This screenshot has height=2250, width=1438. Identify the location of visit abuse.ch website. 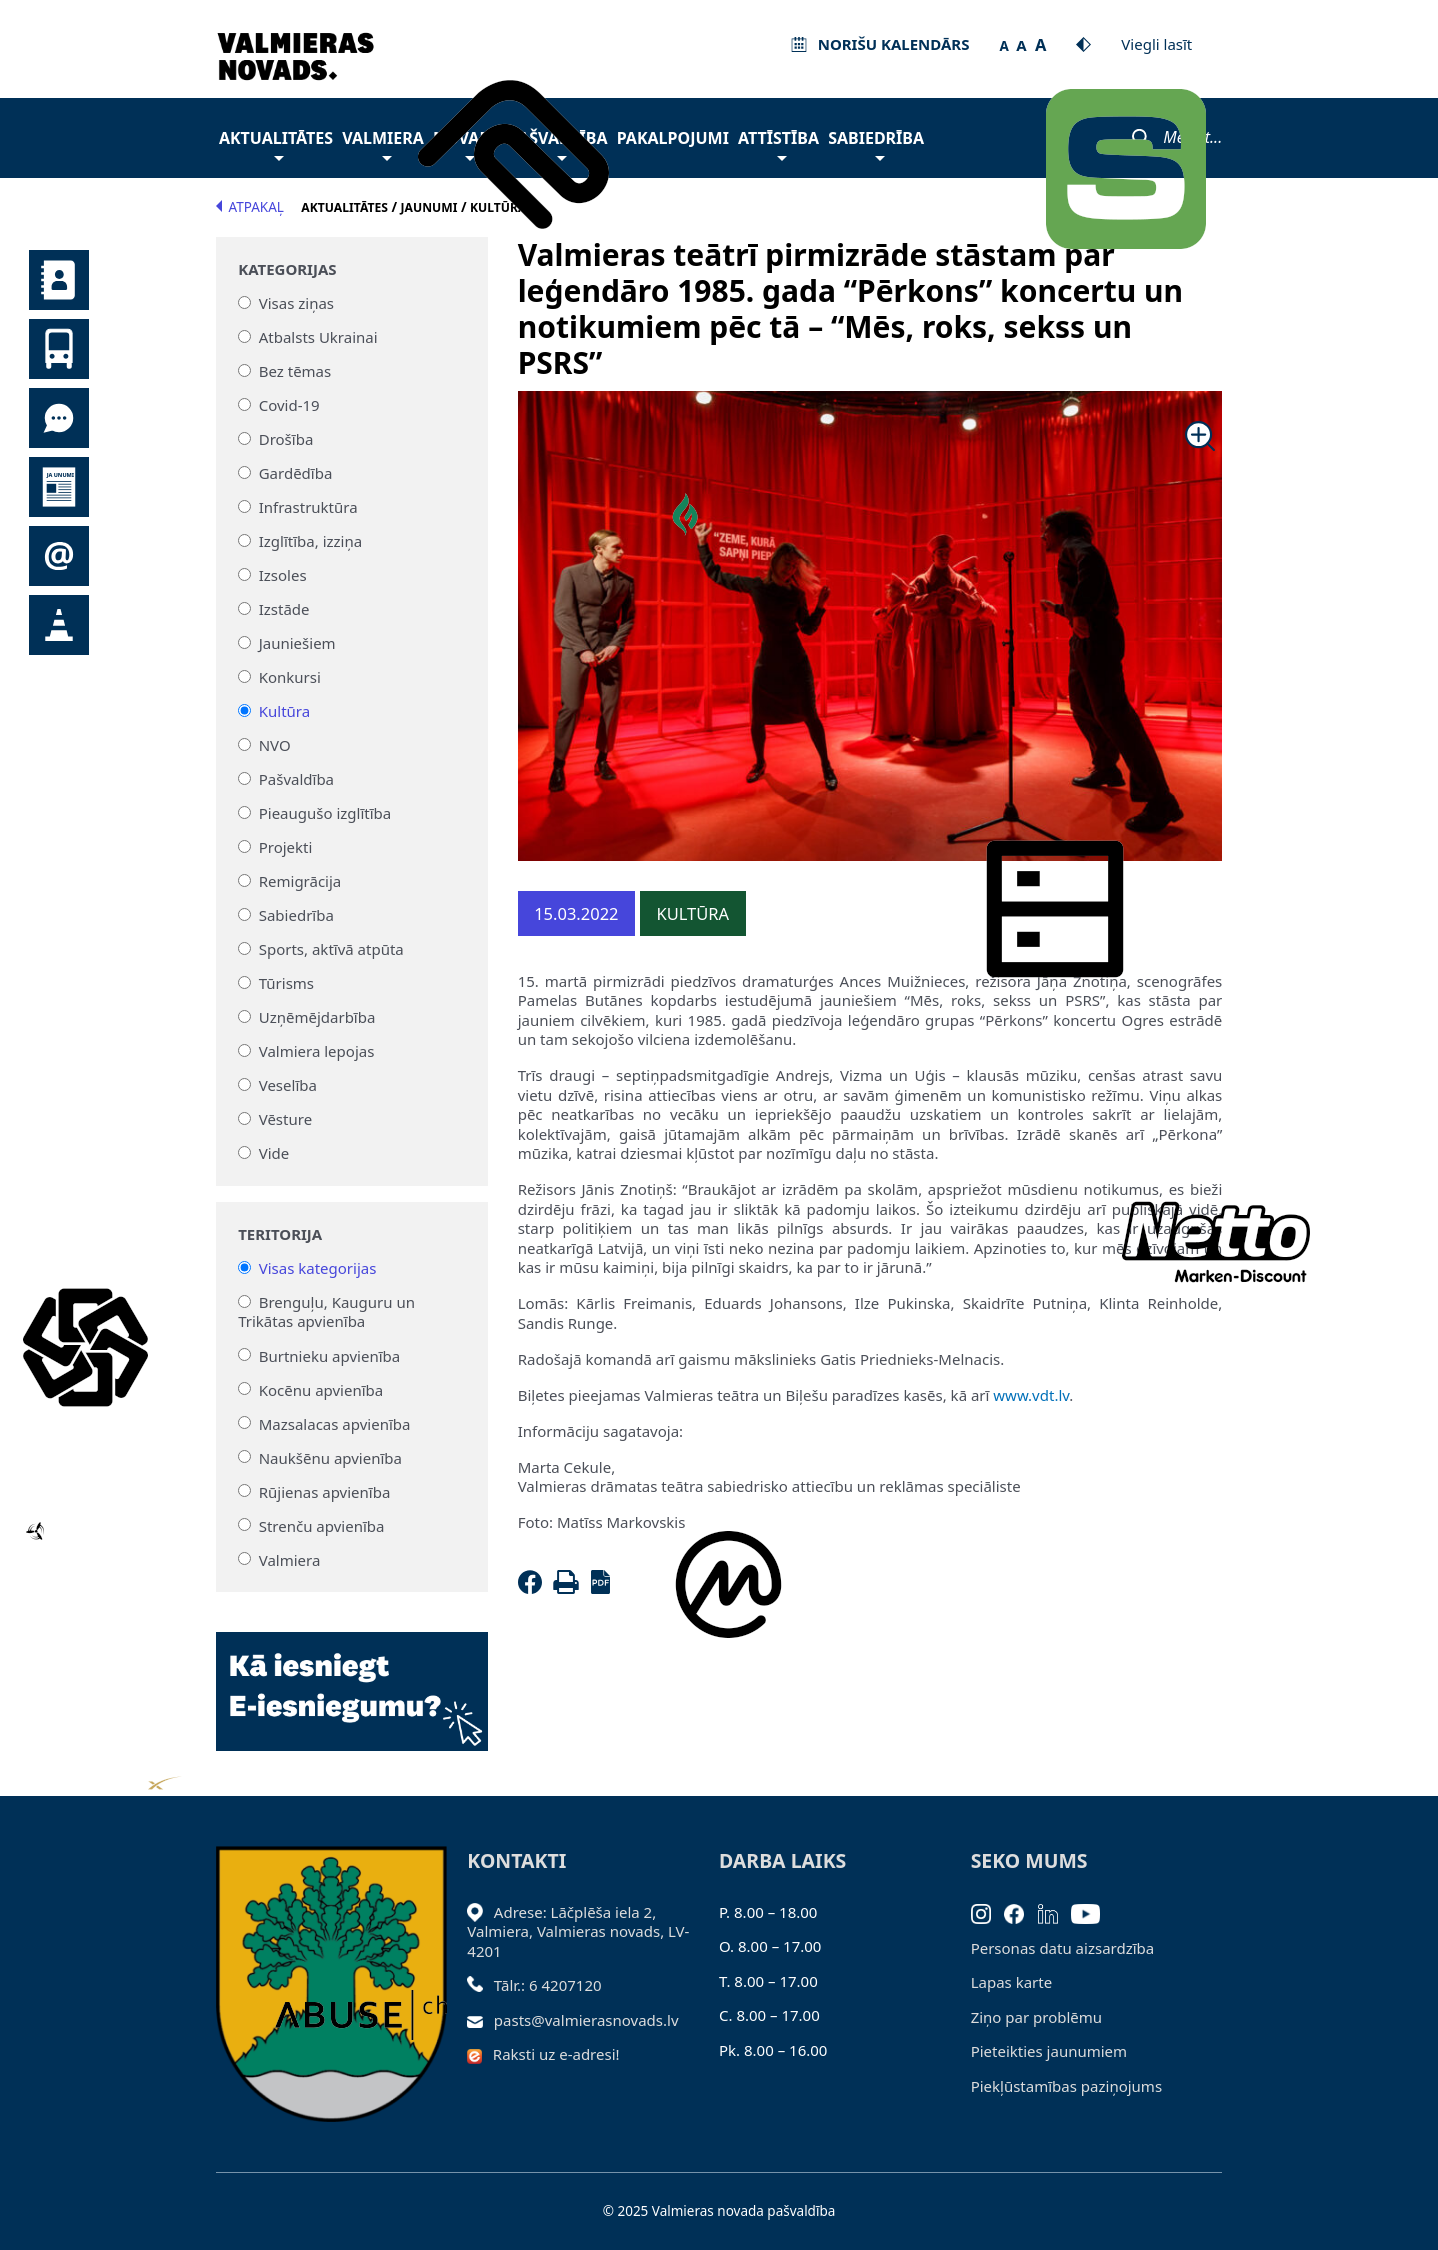
(361, 2015).